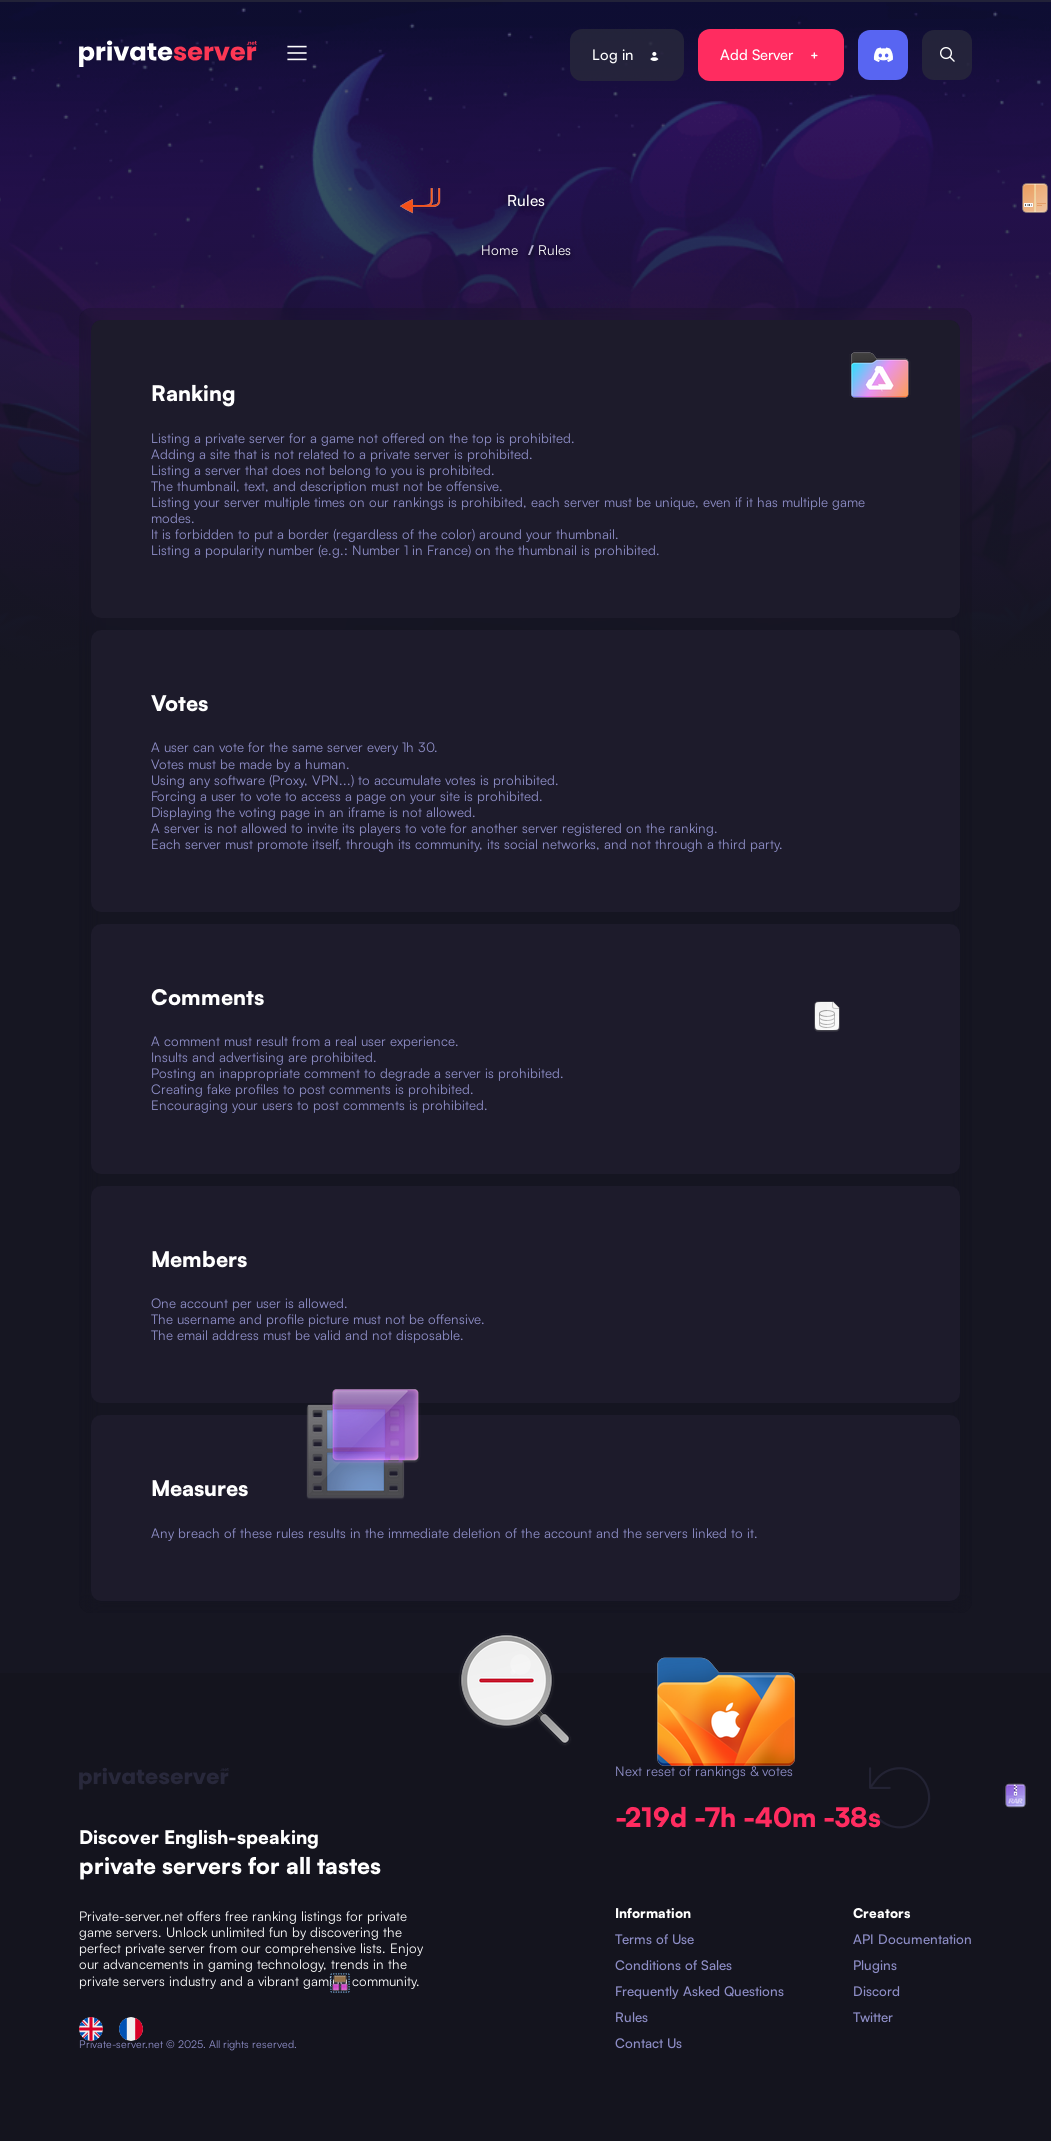  I want to click on open mac os ventura system folder, so click(725, 1715).